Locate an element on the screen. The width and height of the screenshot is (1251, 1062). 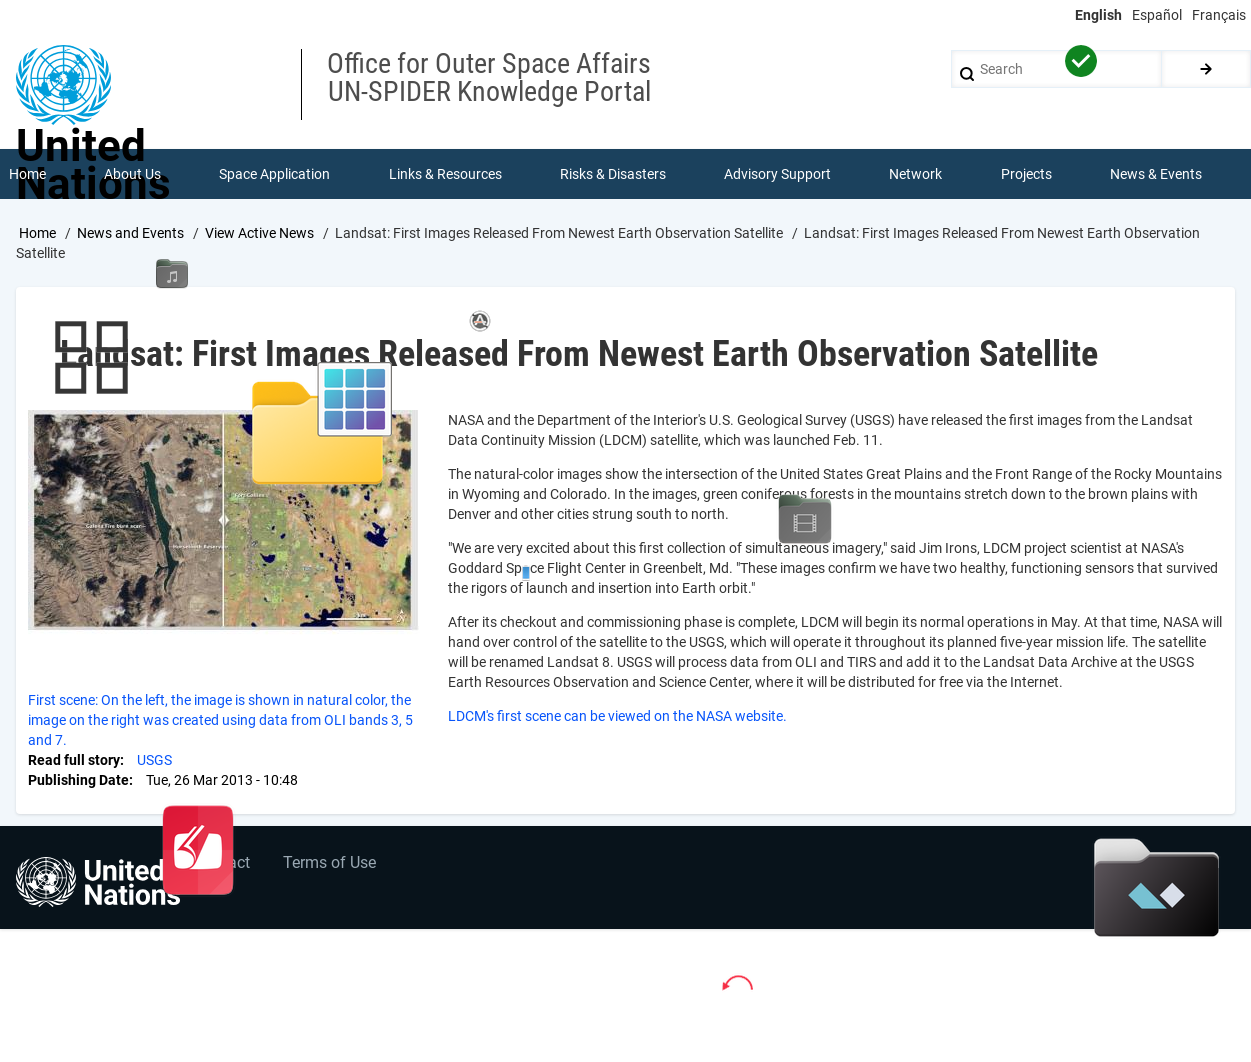
access msn account settings is located at coordinates (91, 357).